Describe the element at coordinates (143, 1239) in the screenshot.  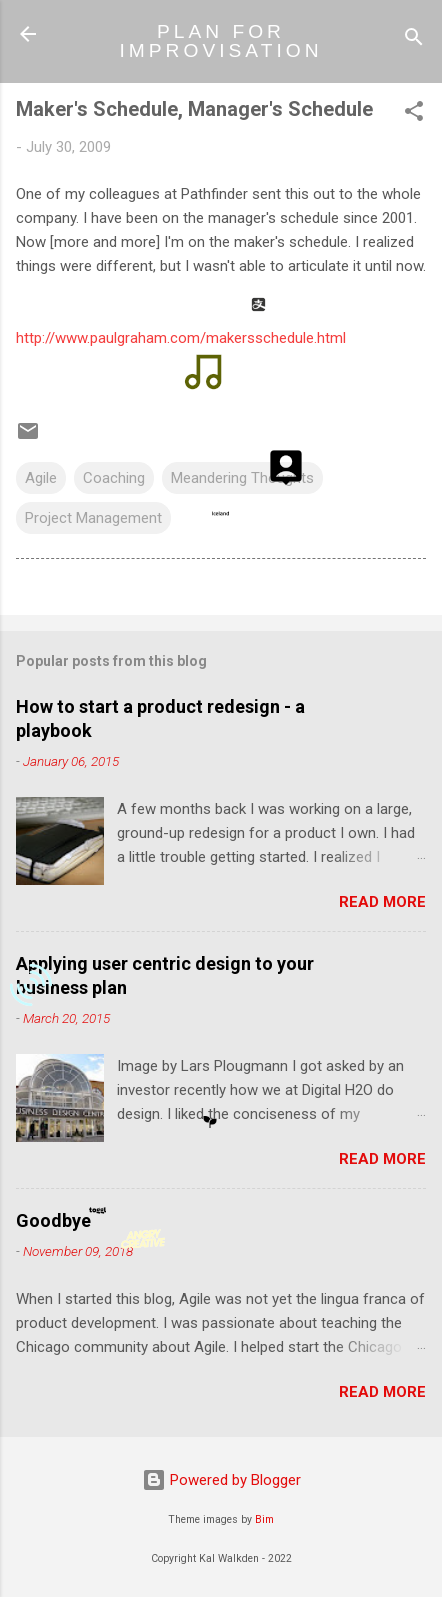
I see `Angry Creative company logo` at that location.